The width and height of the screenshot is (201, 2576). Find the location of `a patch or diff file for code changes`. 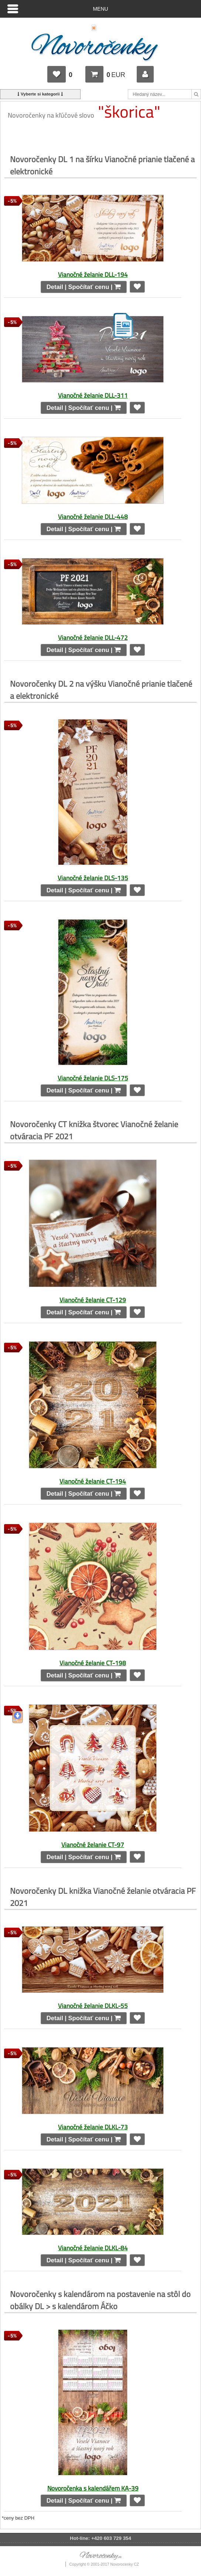

a patch or diff file for code changes is located at coordinates (94, 28).